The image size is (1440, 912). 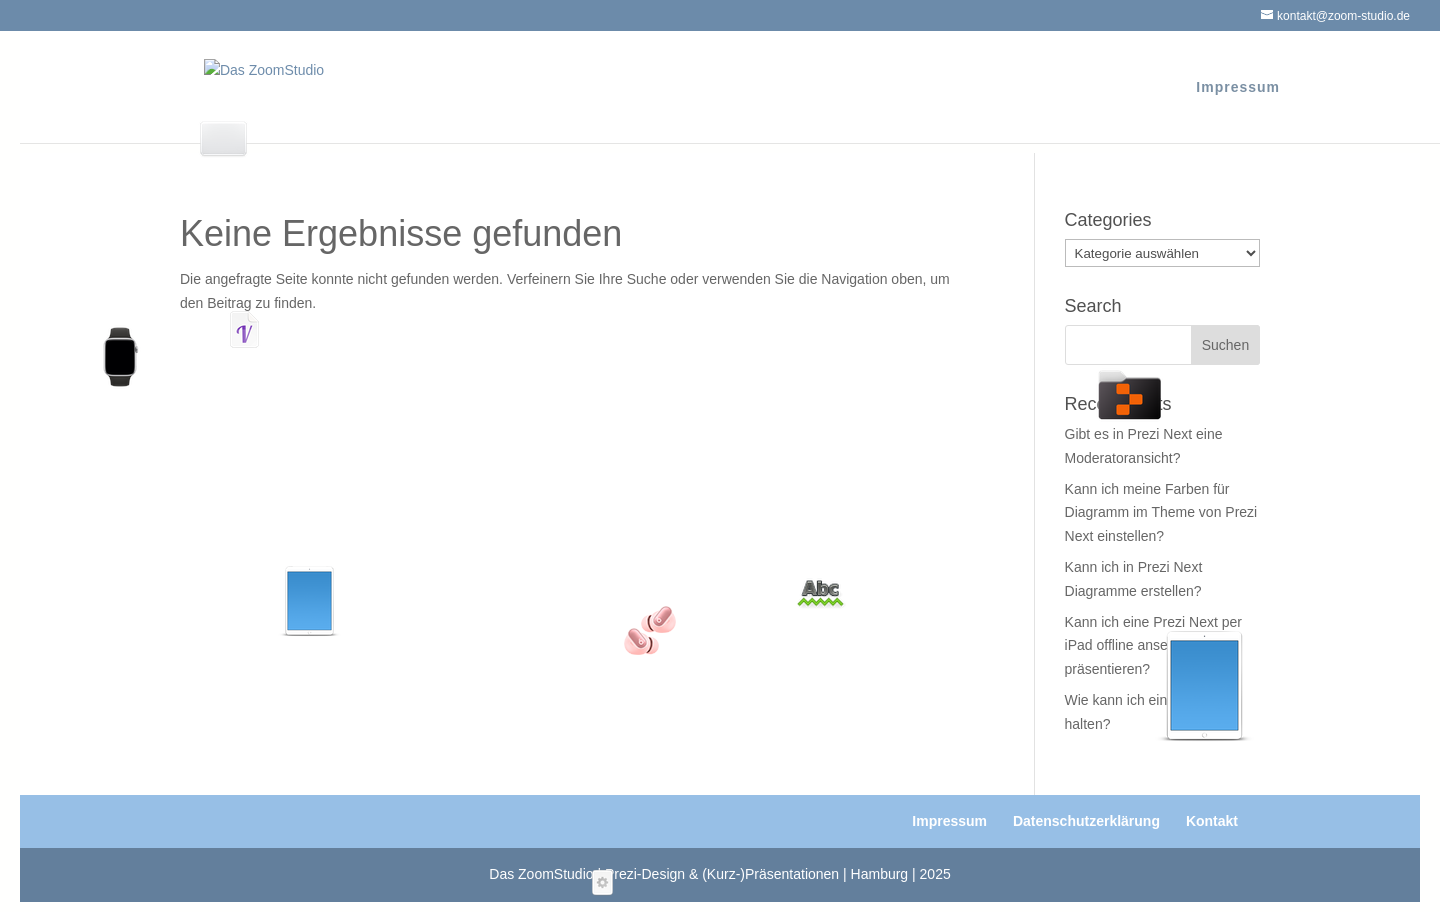 I want to click on check spelling in document, so click(x=821, y=594).